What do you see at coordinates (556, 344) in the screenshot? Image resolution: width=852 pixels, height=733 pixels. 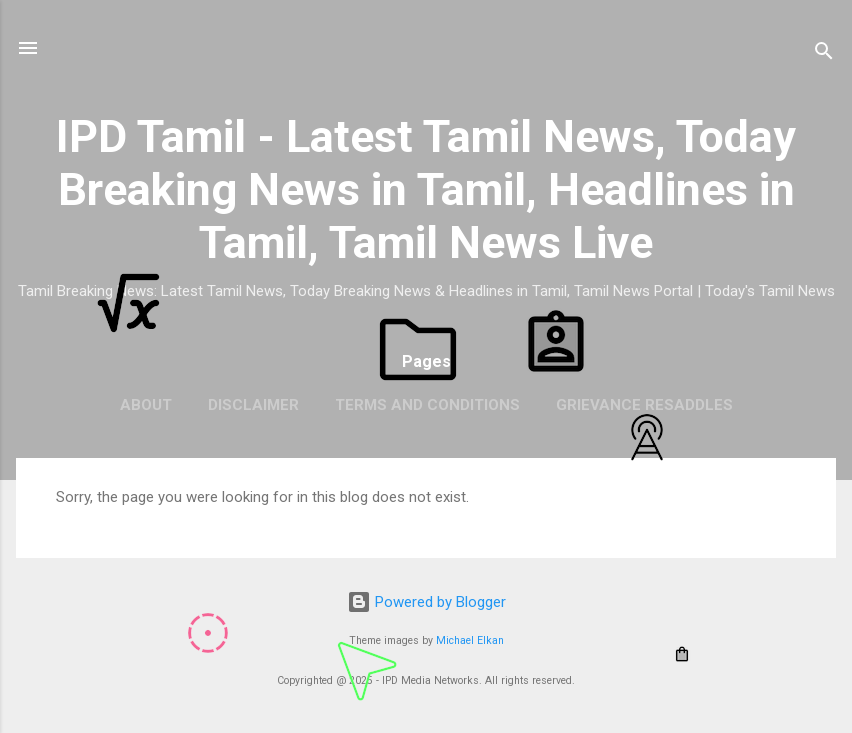 I see `view assigned personnel or contact details` at bounding box center [556, 344].